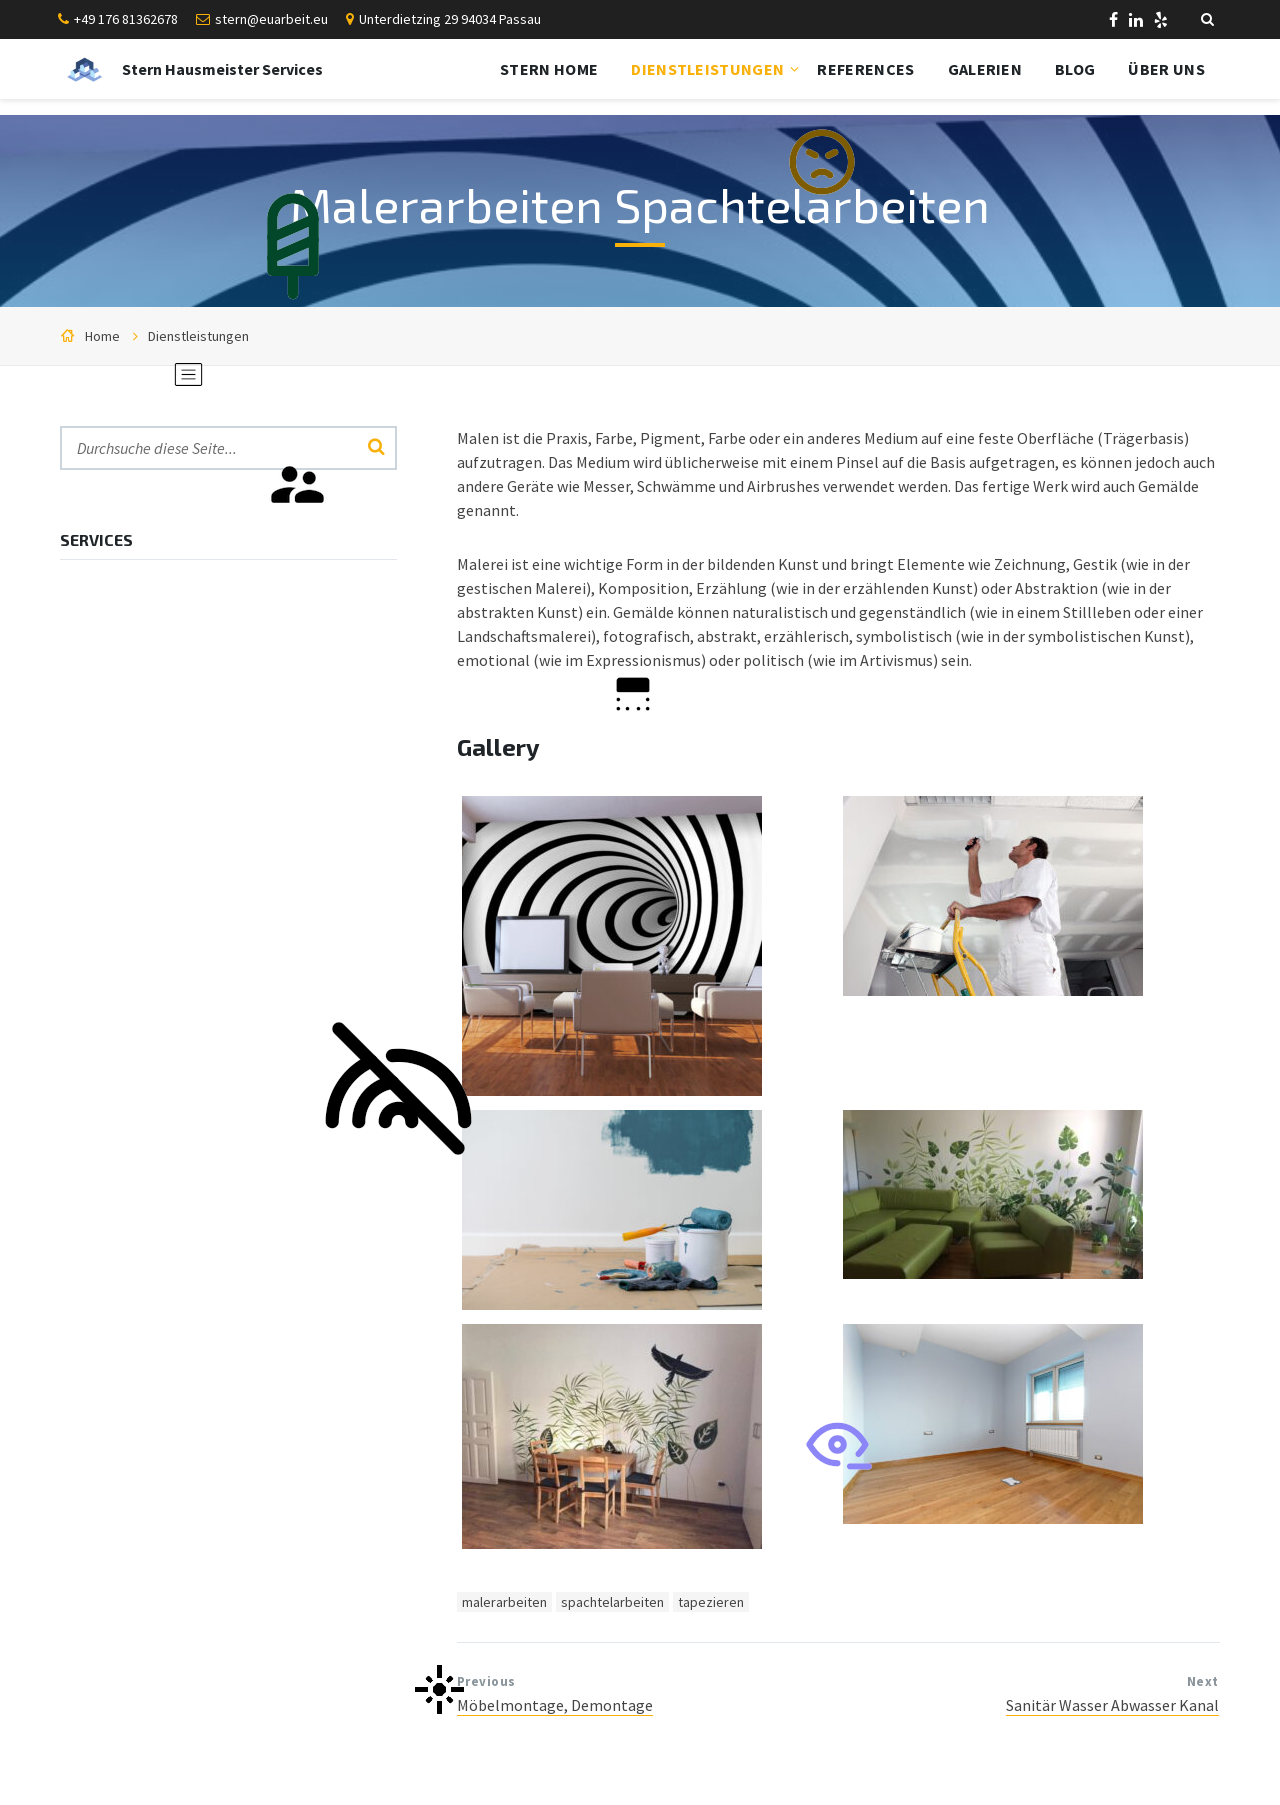 The width and height of the screenshot is (1280, 1805). What do you see at coordinates (837, 1444) in the screenshot?
I see `reduce visibility or hide content` at bounding box center [837, 1444].